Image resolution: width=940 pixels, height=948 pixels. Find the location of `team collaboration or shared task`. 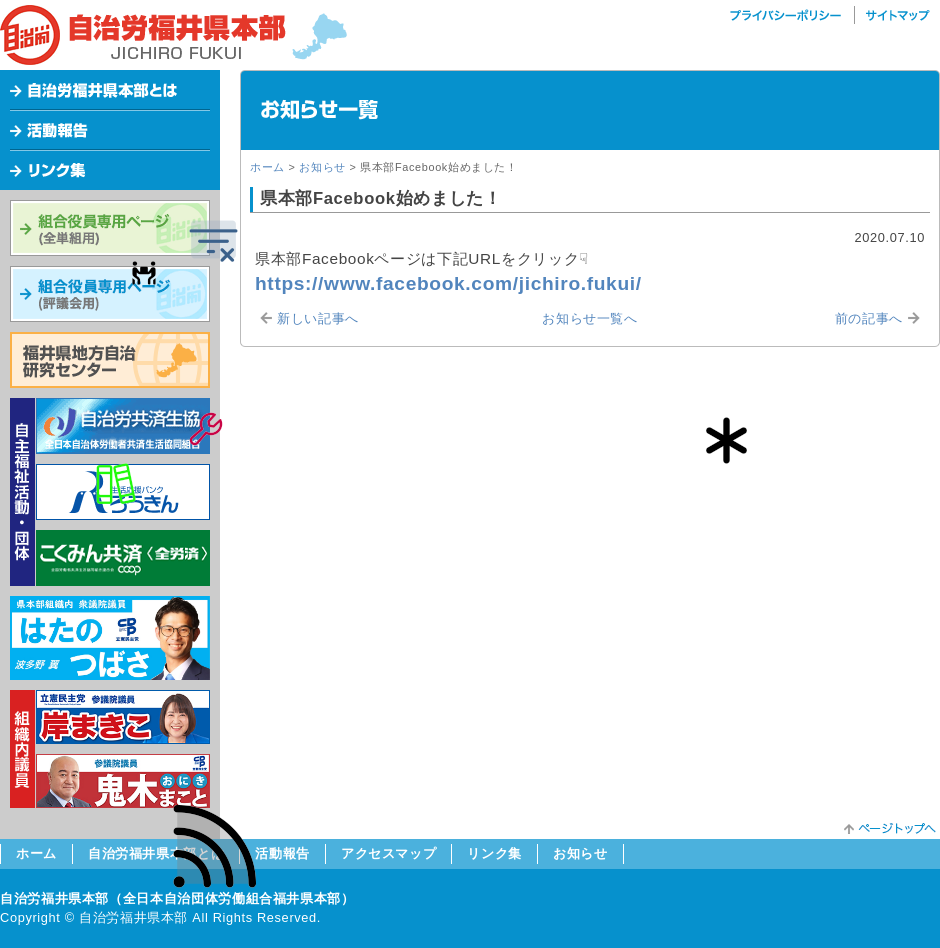

team collaboration or shared task is located at coordinates (144, 273).